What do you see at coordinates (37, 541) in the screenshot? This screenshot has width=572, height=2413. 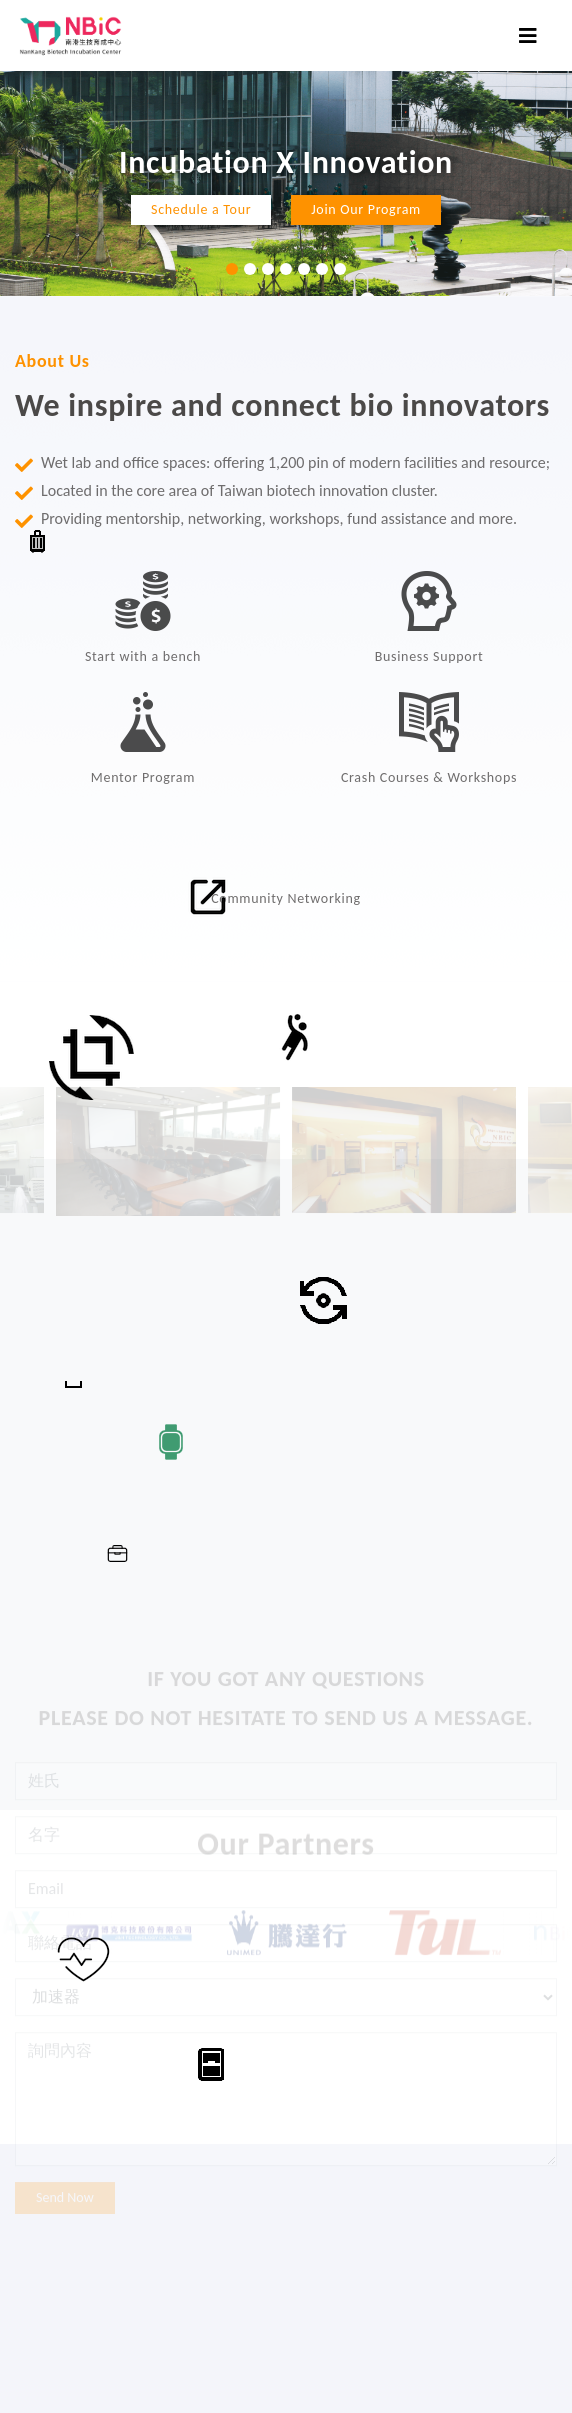 I see `manage travel or luggage details` at bounding box center [37, 541].